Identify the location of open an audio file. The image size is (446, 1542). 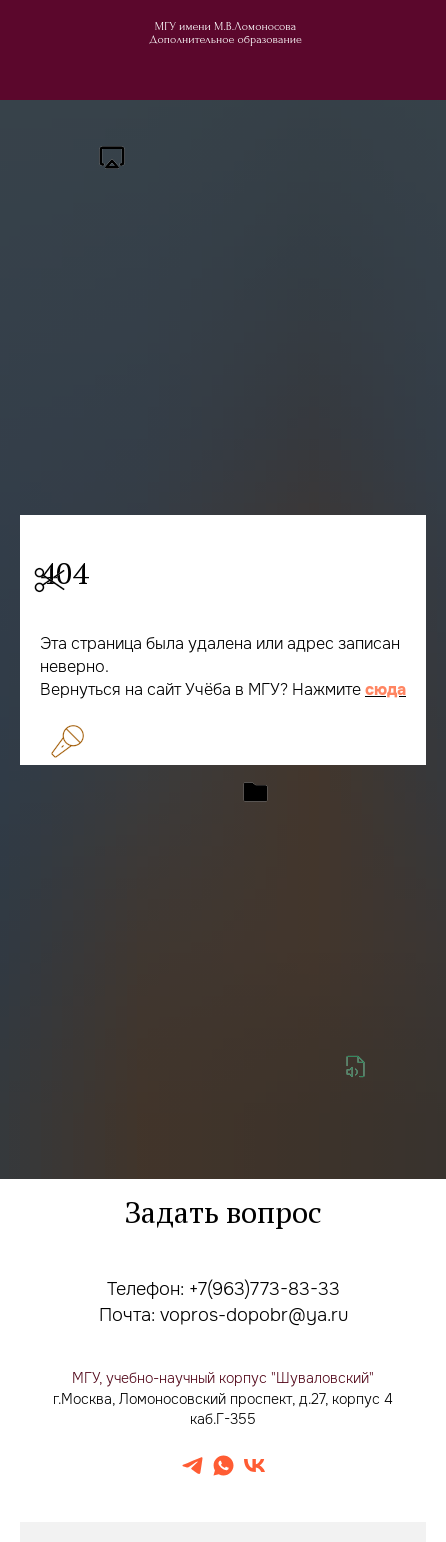
(355, 1066).